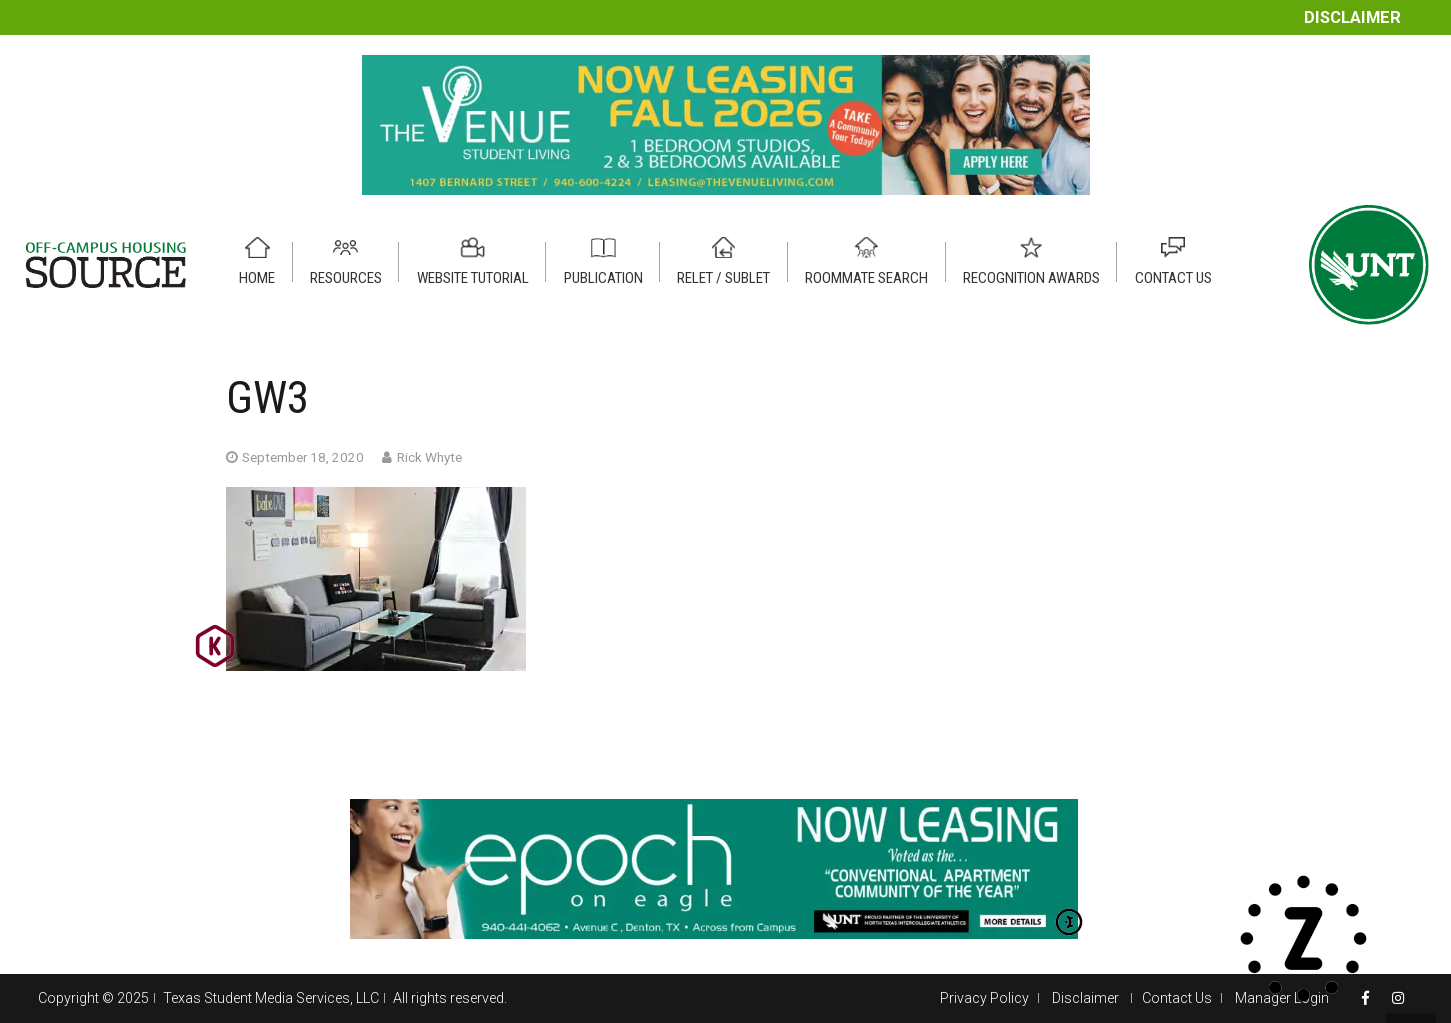 Image resolution: width=1451 pixels, height=1023 pixels. What do you see at coordinates (215, 646) in the screenshot?
I see `indicates a keyboard shortcut or hotkey` at bounding box center [215, 646].